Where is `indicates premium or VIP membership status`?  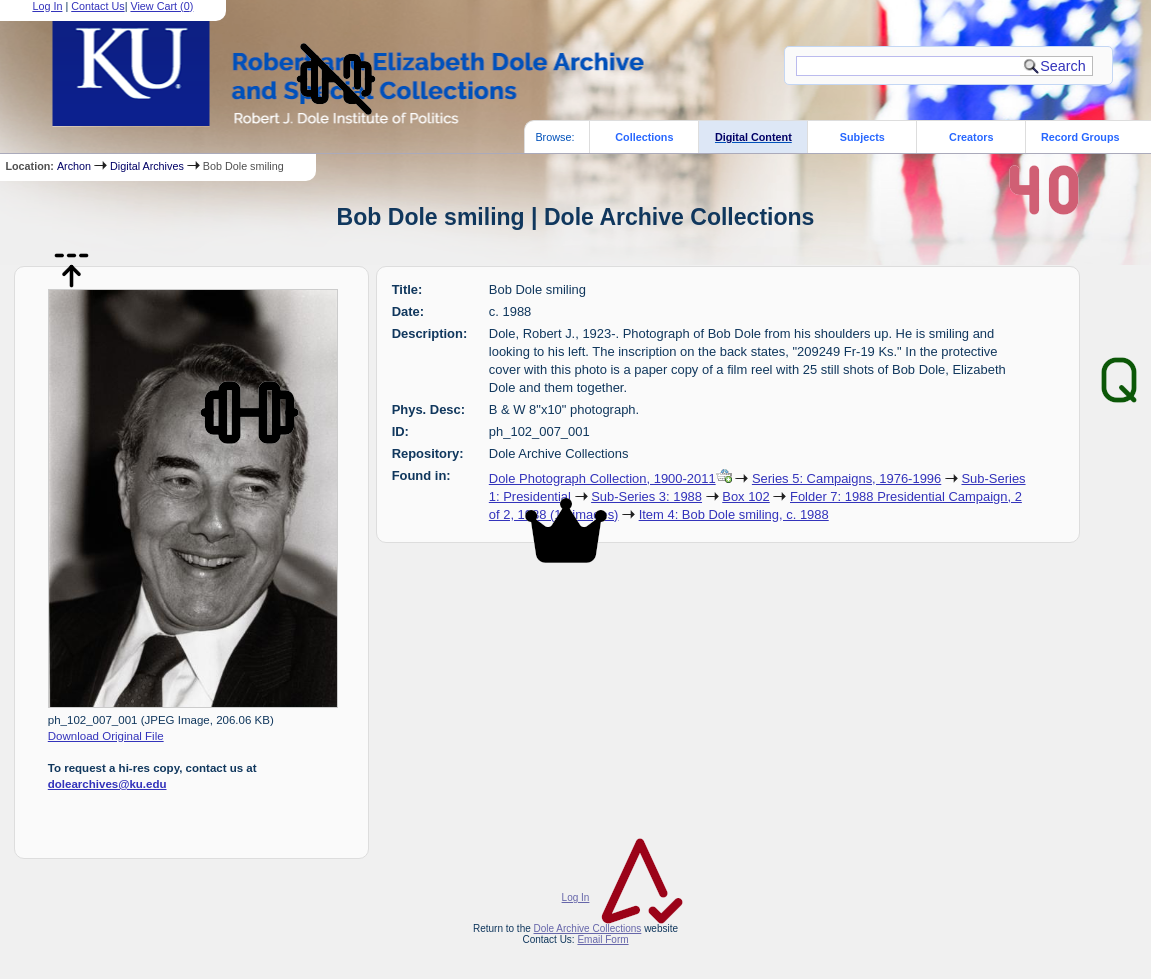 indicates premium or VIP membership status is located at coordinates (566, 534).